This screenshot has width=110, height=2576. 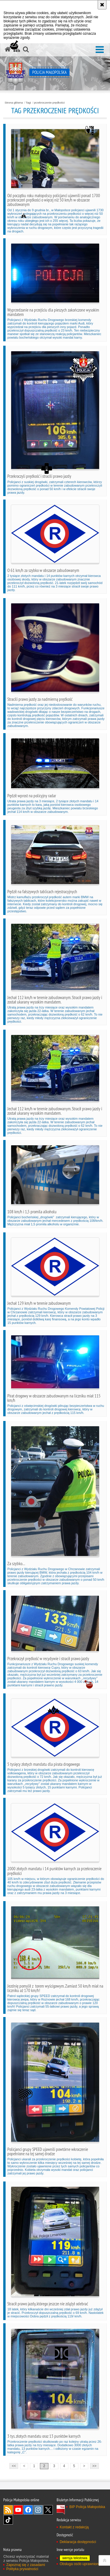 What do you see at coordinates (23, 215) in the screenshot?
I see `select turban headwear for character customization` at bounding box center [23, 215].